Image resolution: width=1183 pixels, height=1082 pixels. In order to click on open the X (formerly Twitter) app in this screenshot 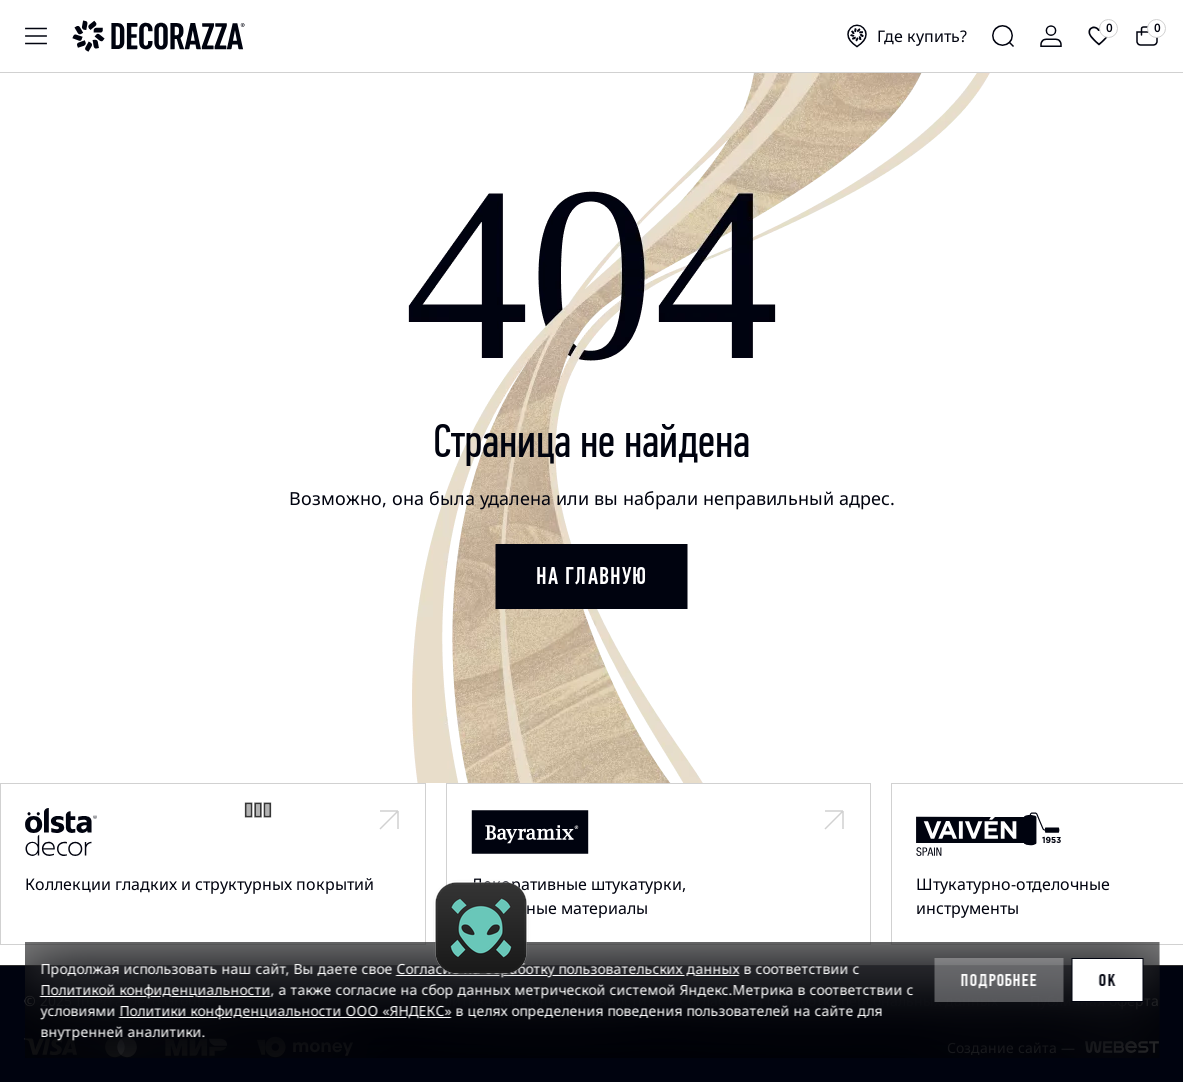, I will do `click(481, 928)`.